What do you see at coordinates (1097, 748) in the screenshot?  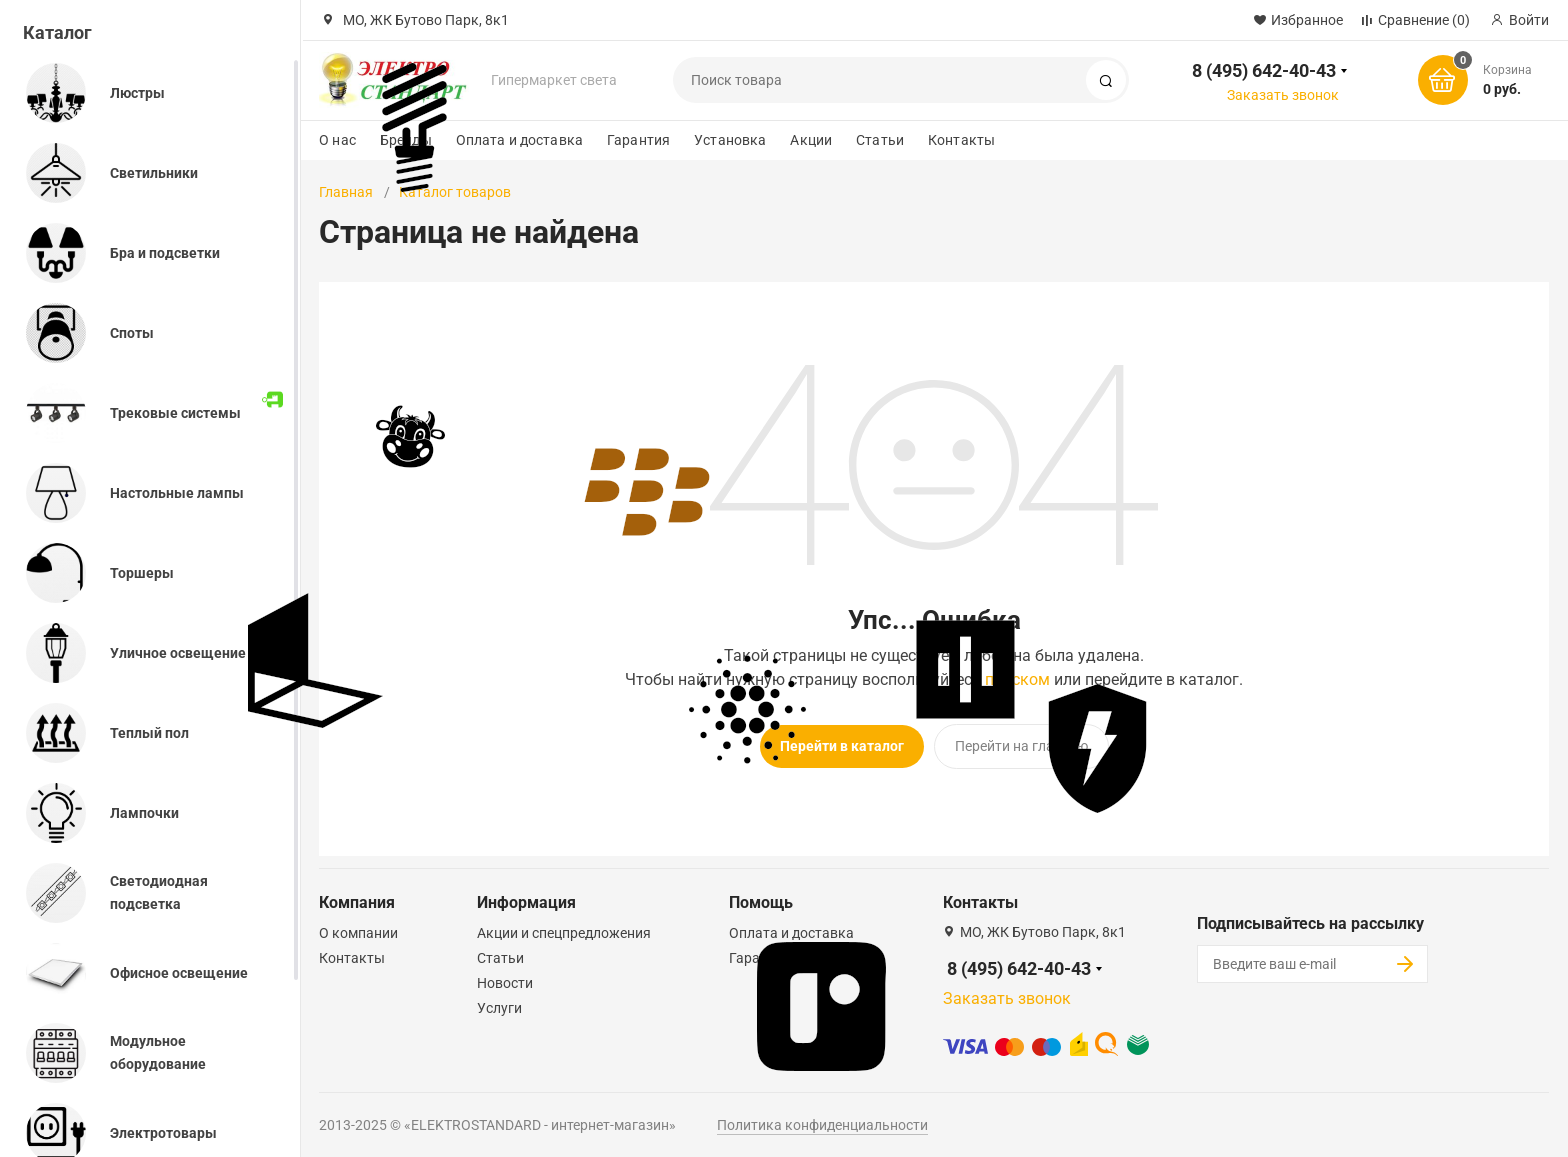 I see `socket security logo` at bounding box center [1097, 748].